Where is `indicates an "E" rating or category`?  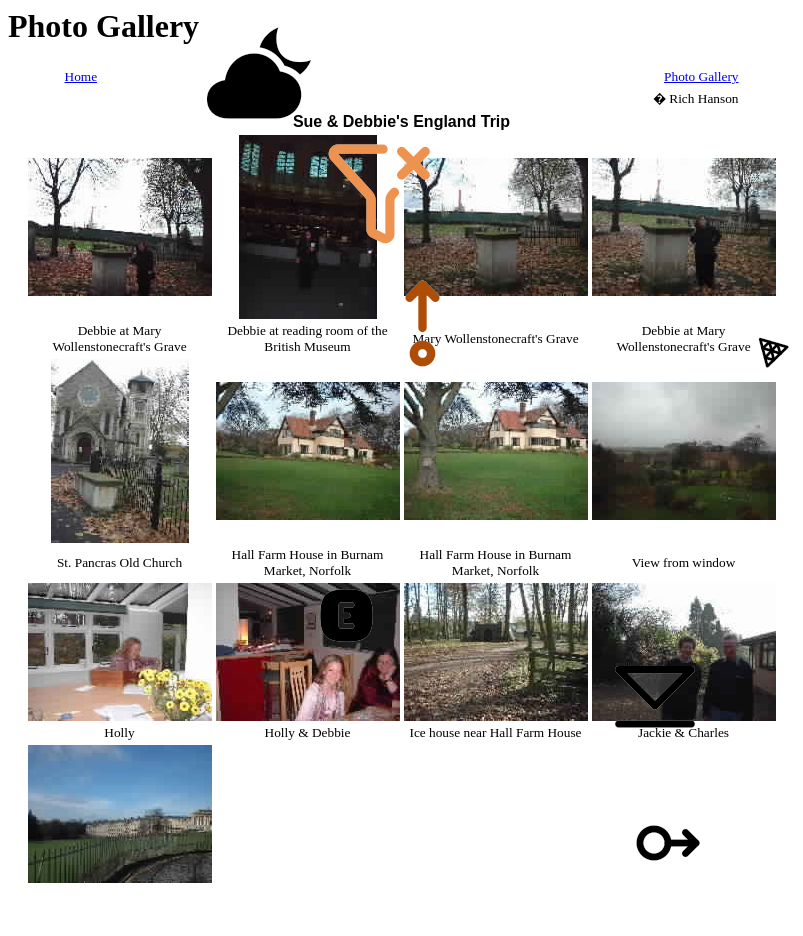 indicates an "E" rating or category is located at coordinates (346, 615).